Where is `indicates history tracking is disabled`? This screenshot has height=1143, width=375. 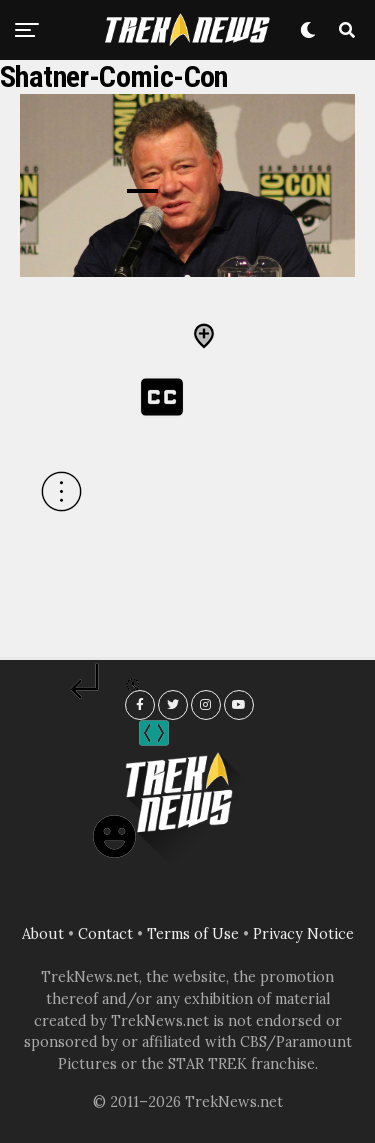
indicates history tracking is disabled is located at coordinates (133, 685).